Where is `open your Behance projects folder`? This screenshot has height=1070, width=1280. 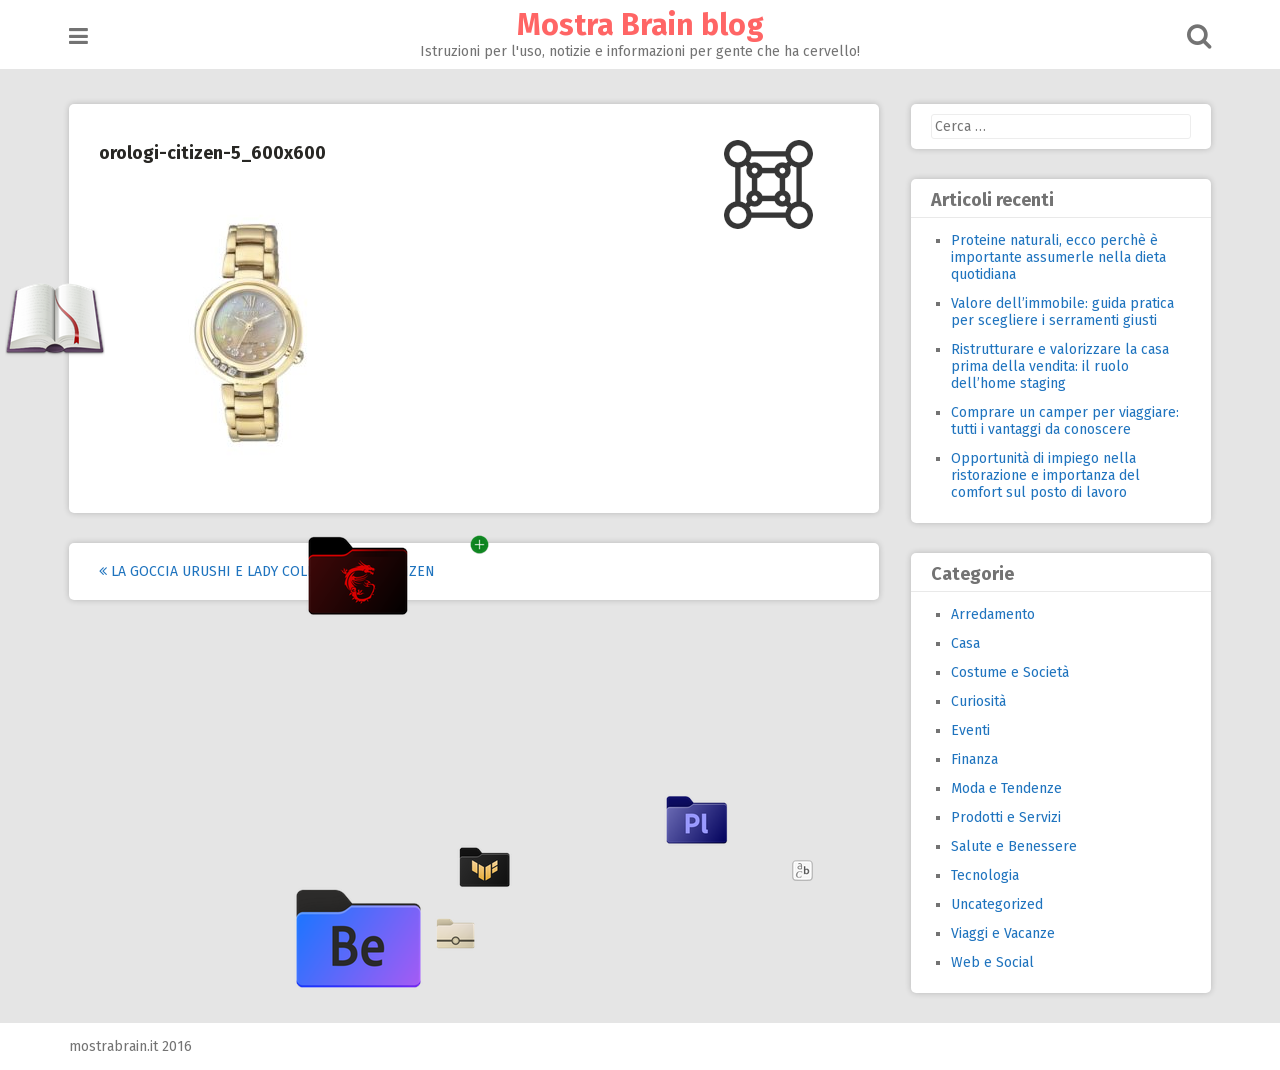
open your Behance projects folder is located at coordinates (358, 942).